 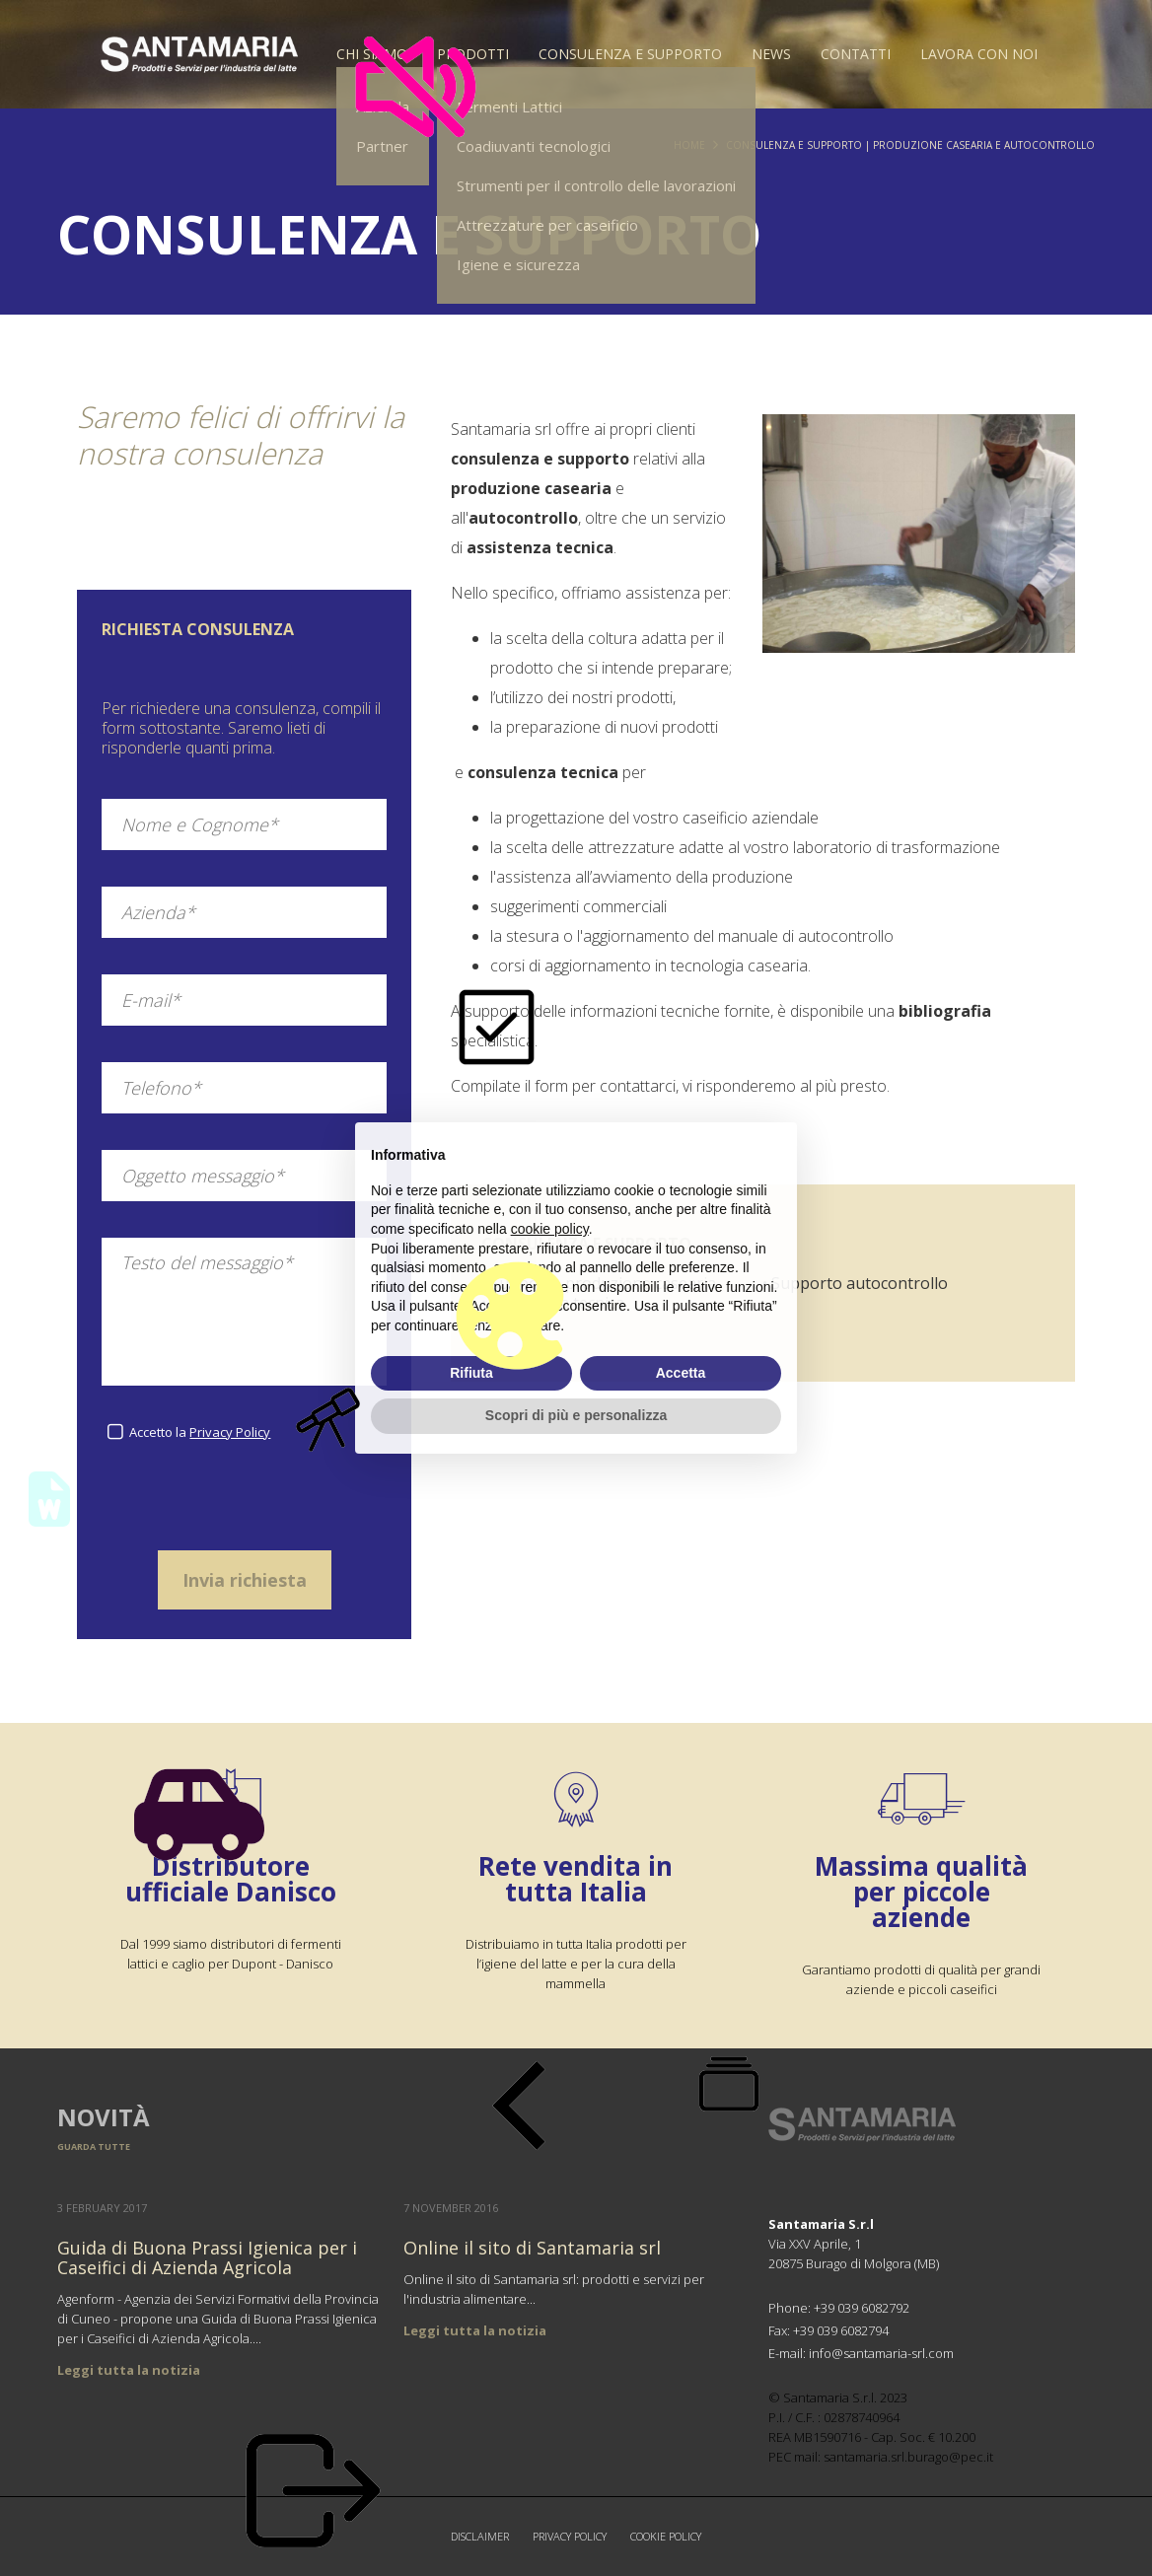 I want to click on select or confirm an option, so click(x=496, y=1027).